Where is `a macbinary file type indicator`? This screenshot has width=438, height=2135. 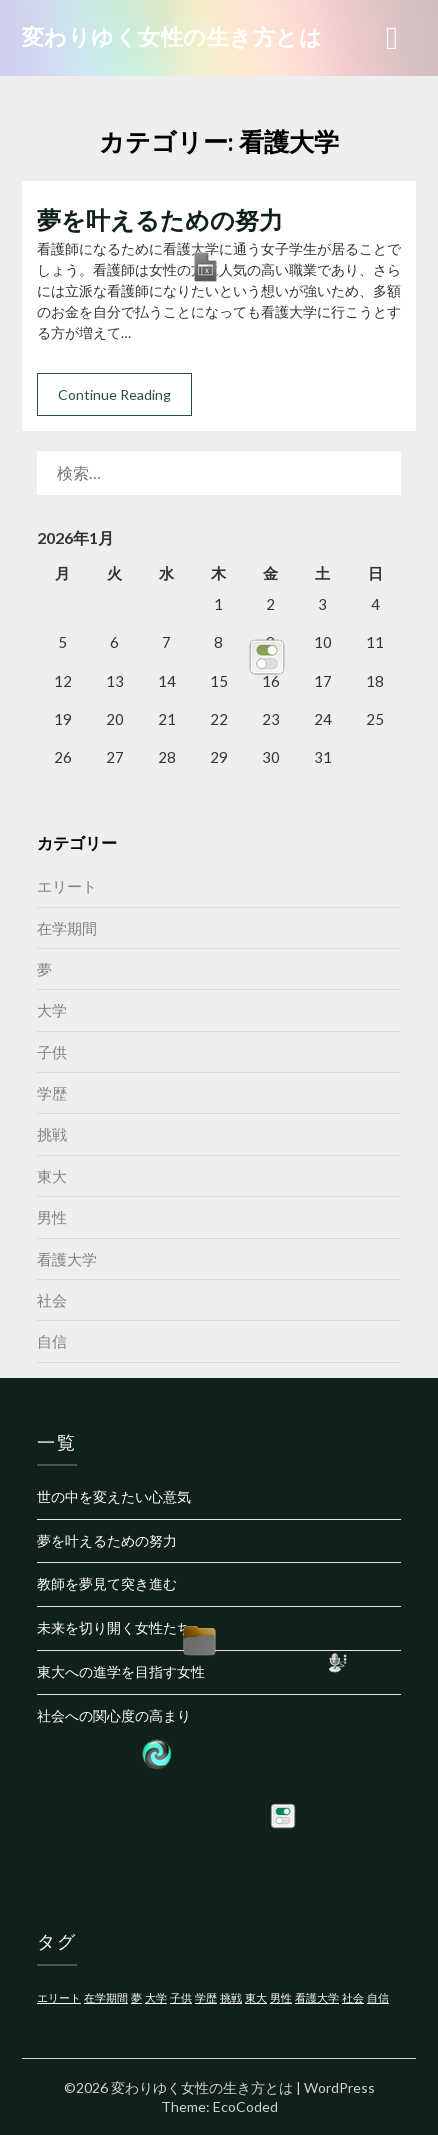
a macbinary file type indicator is located at coordinates (205, 267).